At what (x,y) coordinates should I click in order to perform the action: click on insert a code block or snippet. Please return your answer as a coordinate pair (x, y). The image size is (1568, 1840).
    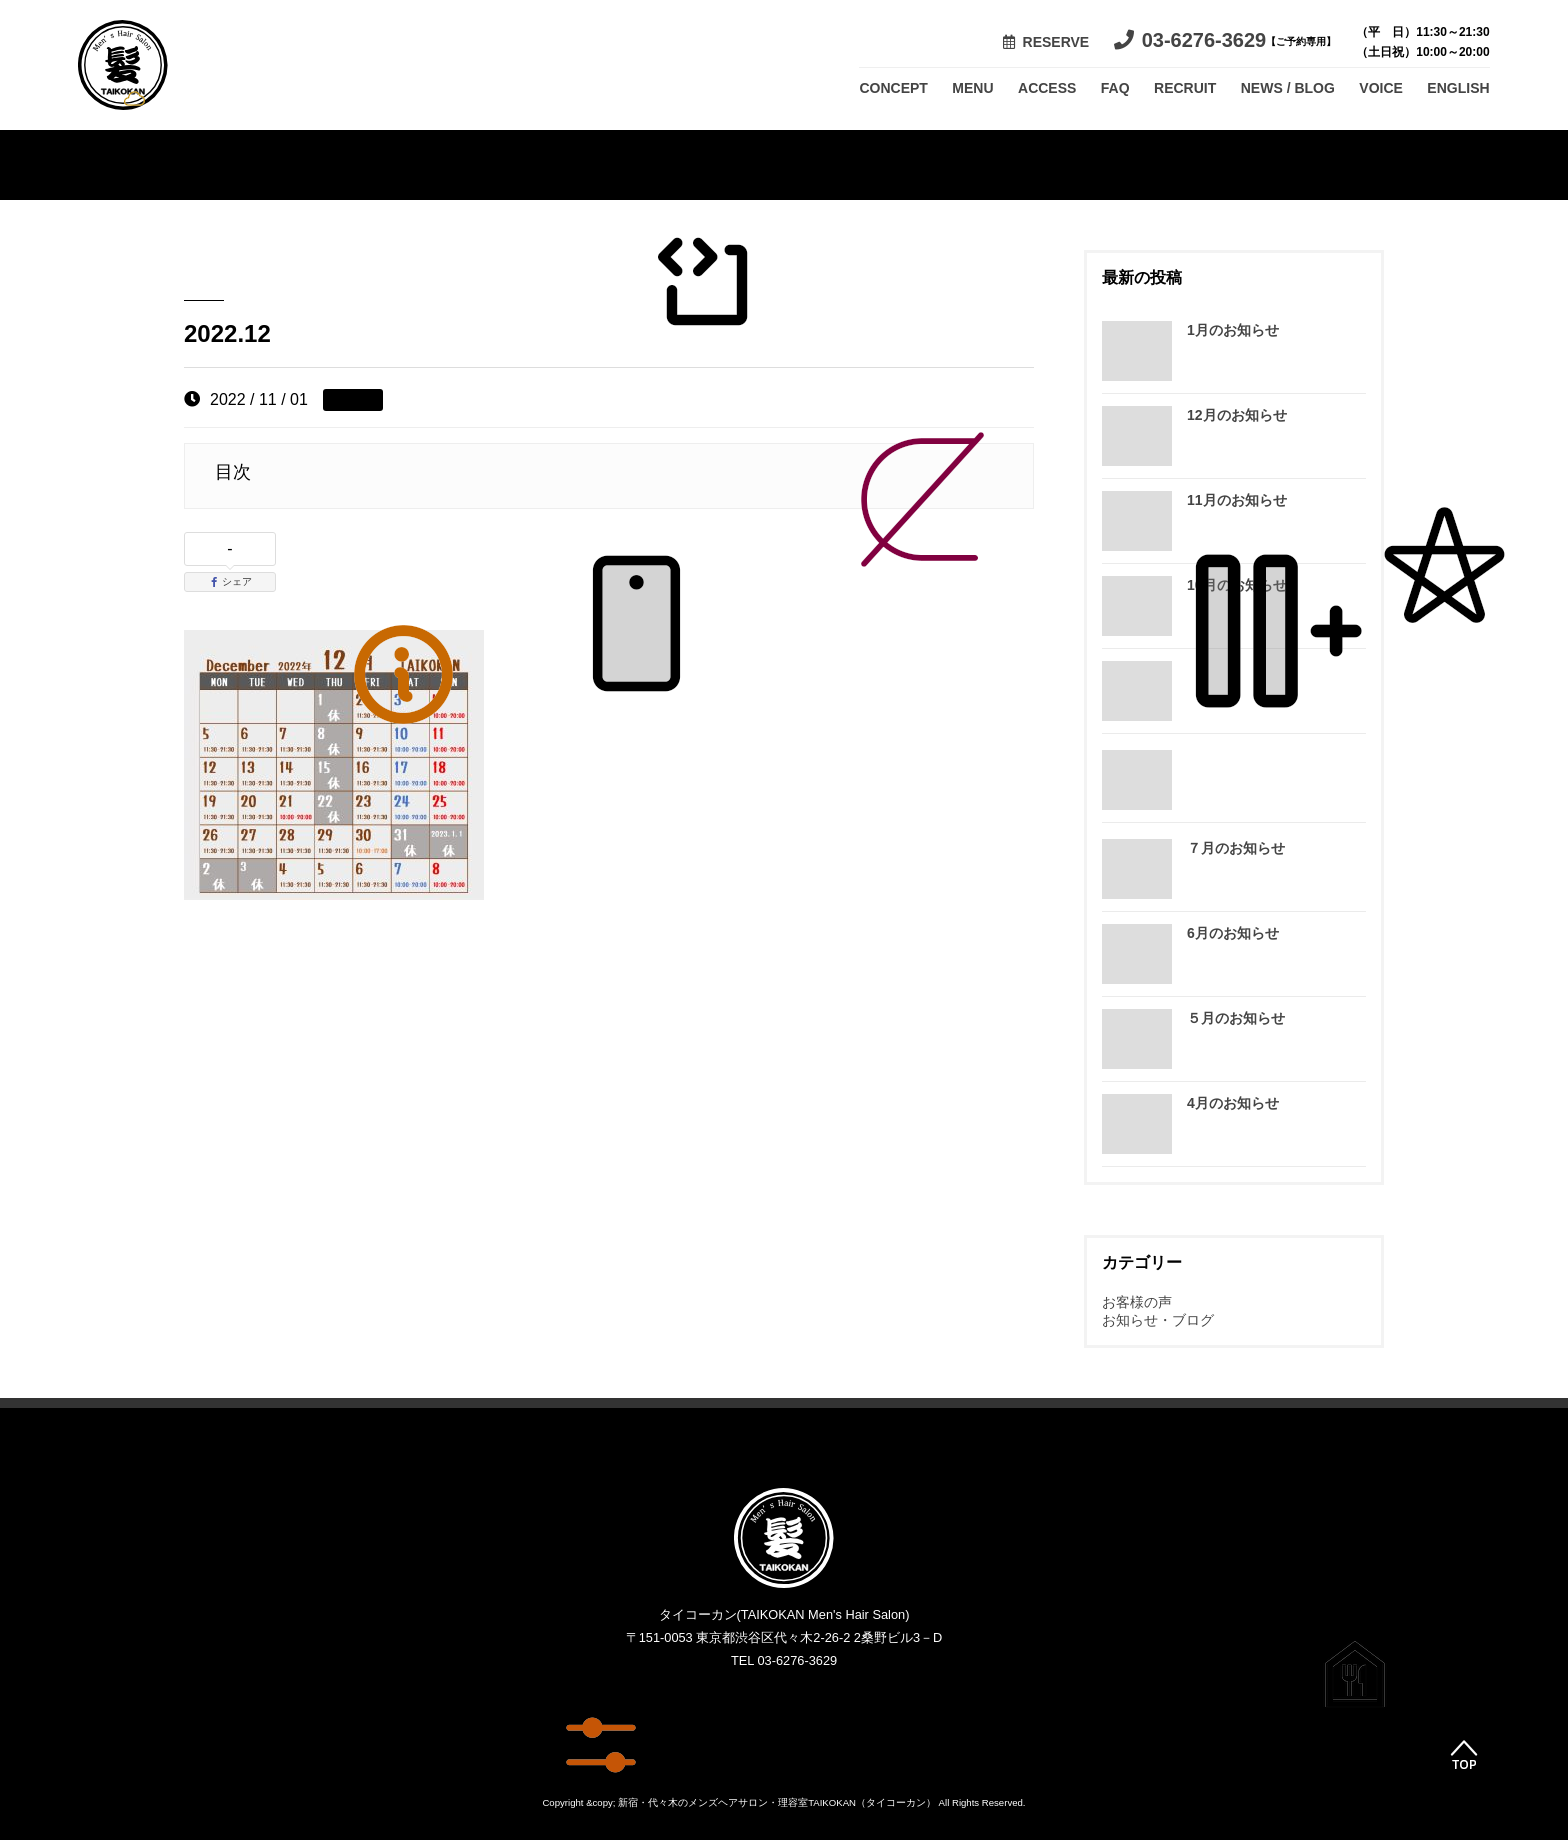
    Looking at the image, I should click on (707, 285).